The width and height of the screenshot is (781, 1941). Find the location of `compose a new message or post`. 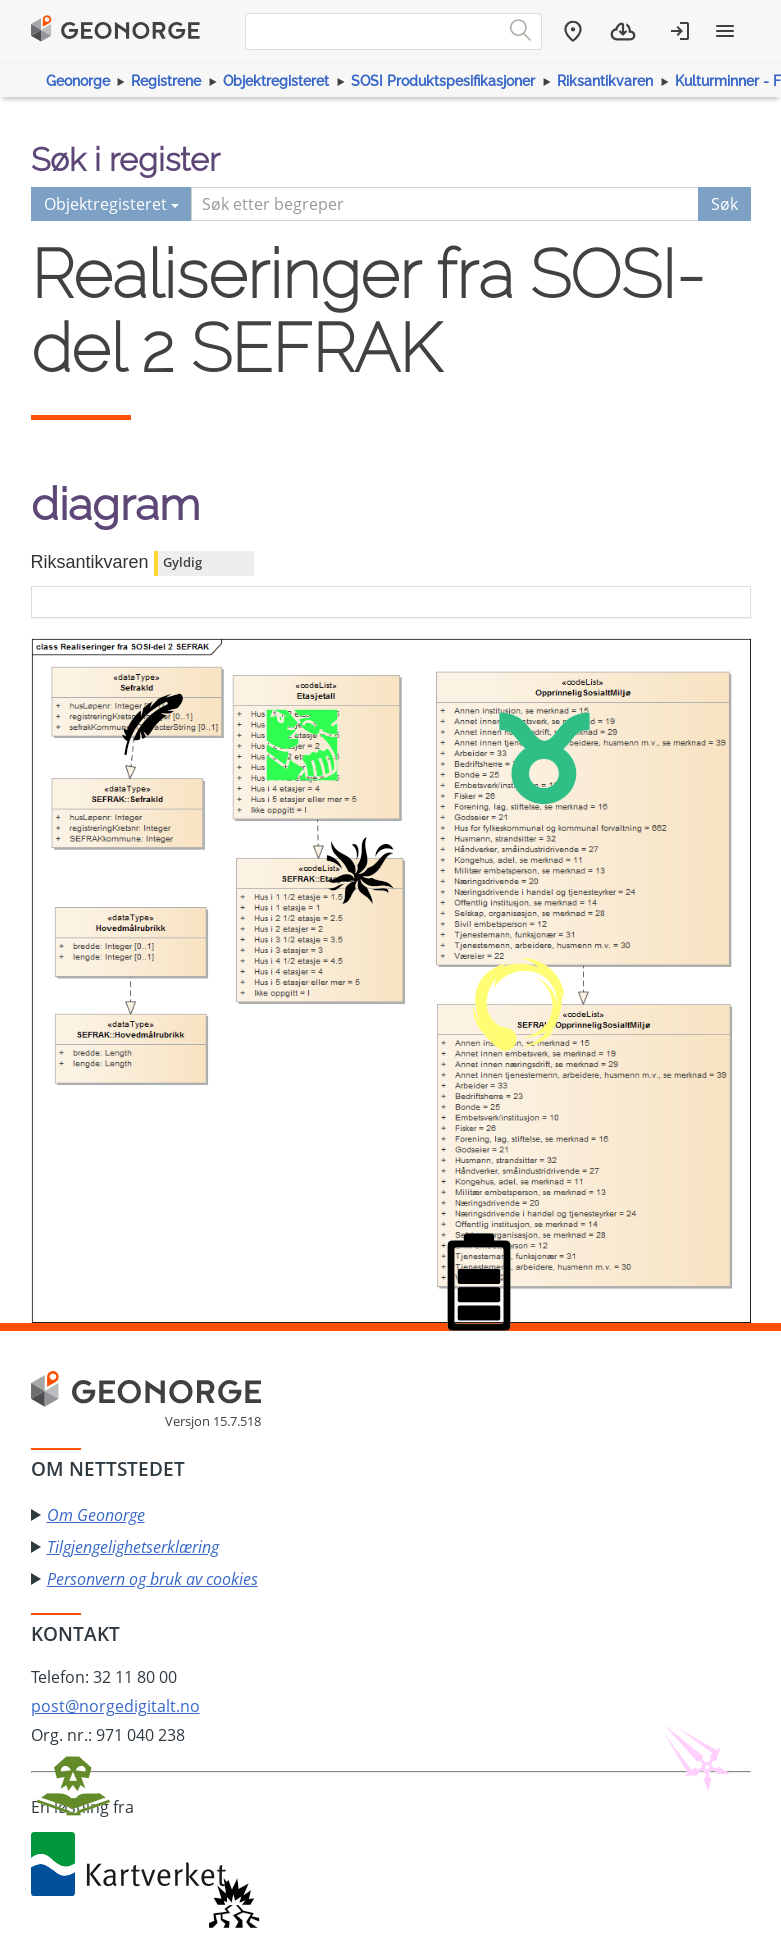

compose a new message or post is located at coordinates (151, 724).